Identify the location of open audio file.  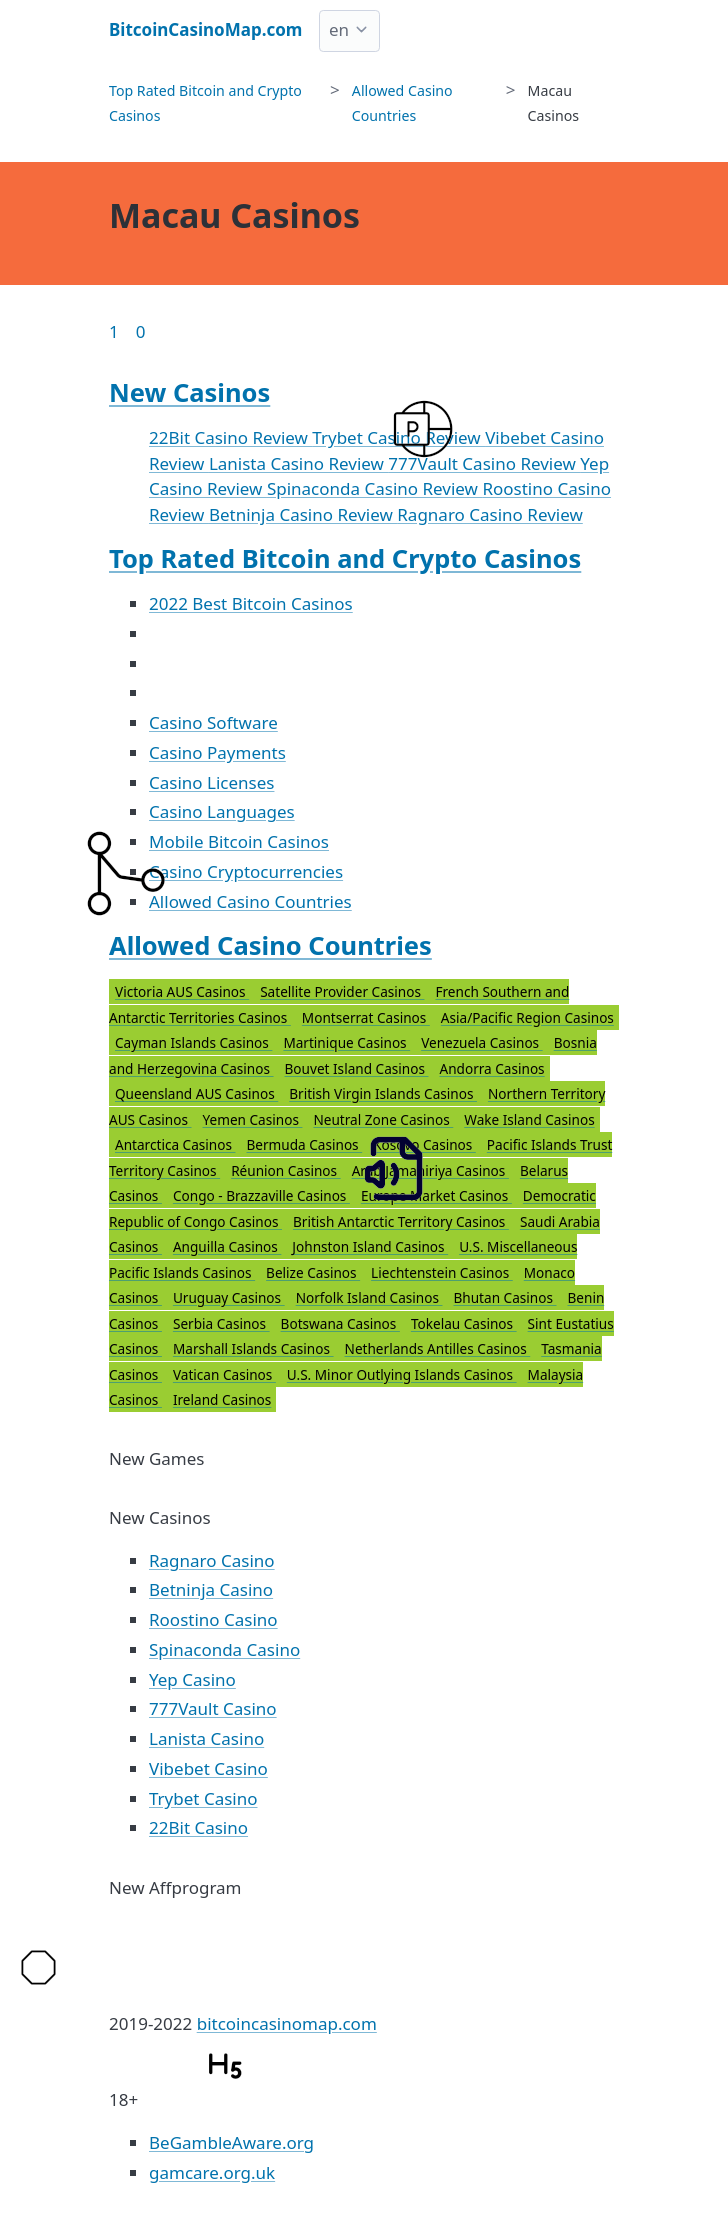
(396, 1168).